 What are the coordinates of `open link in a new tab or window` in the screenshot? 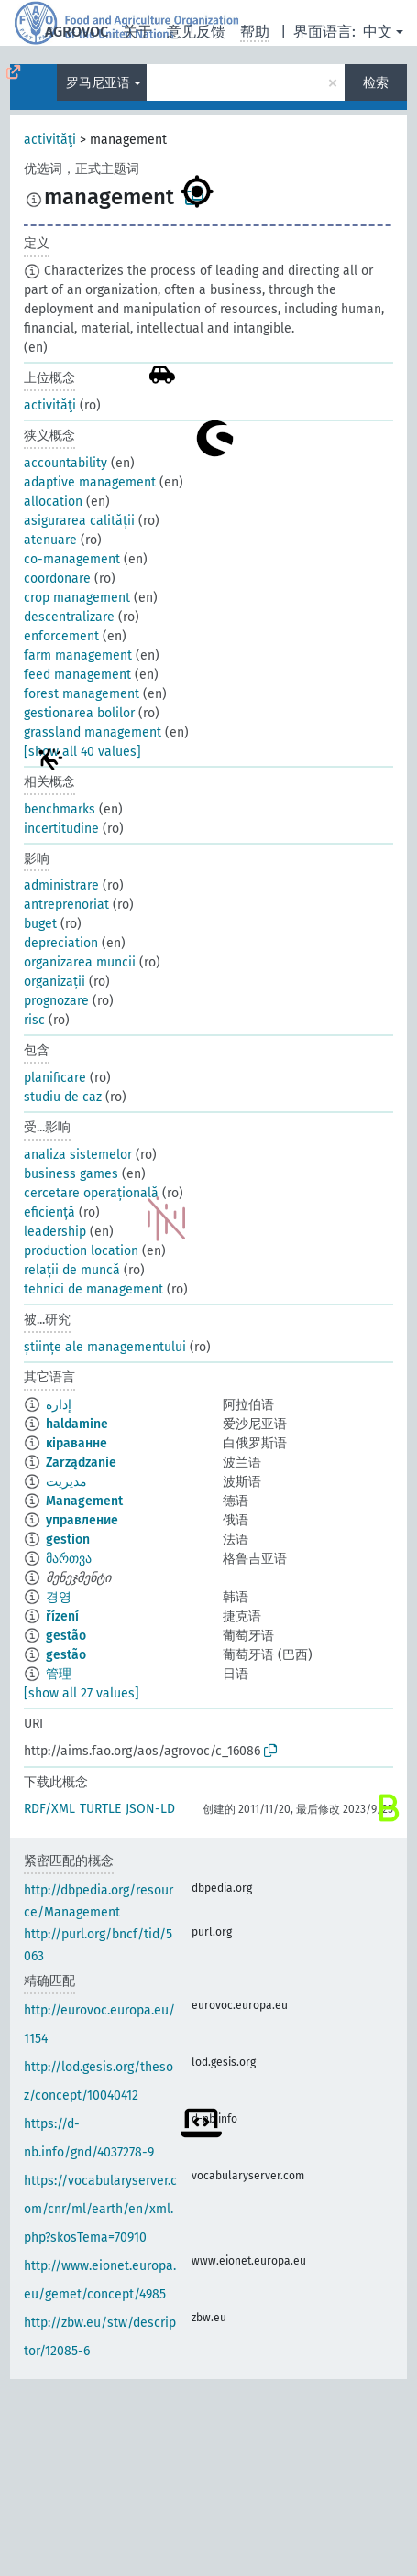 It's located at (13, 71).